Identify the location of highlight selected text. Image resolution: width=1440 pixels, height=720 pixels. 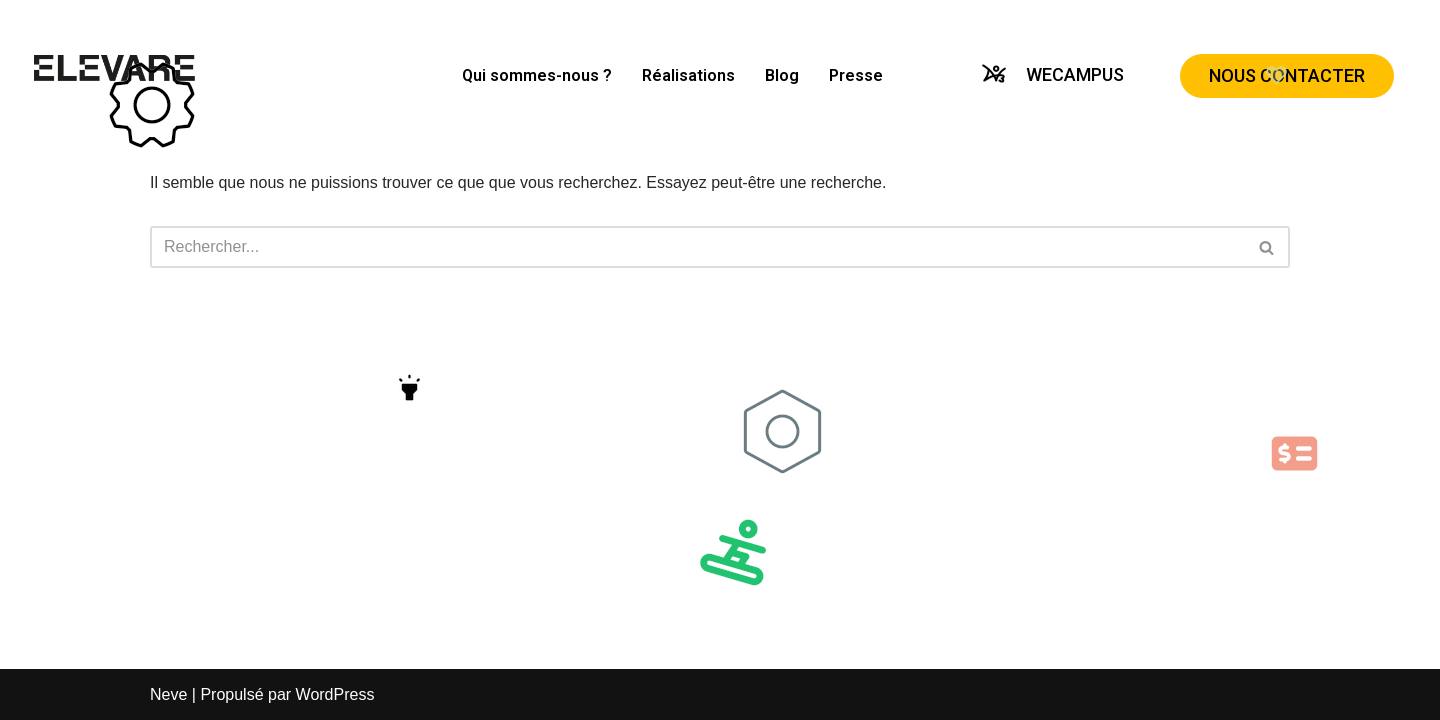
(409, 387).